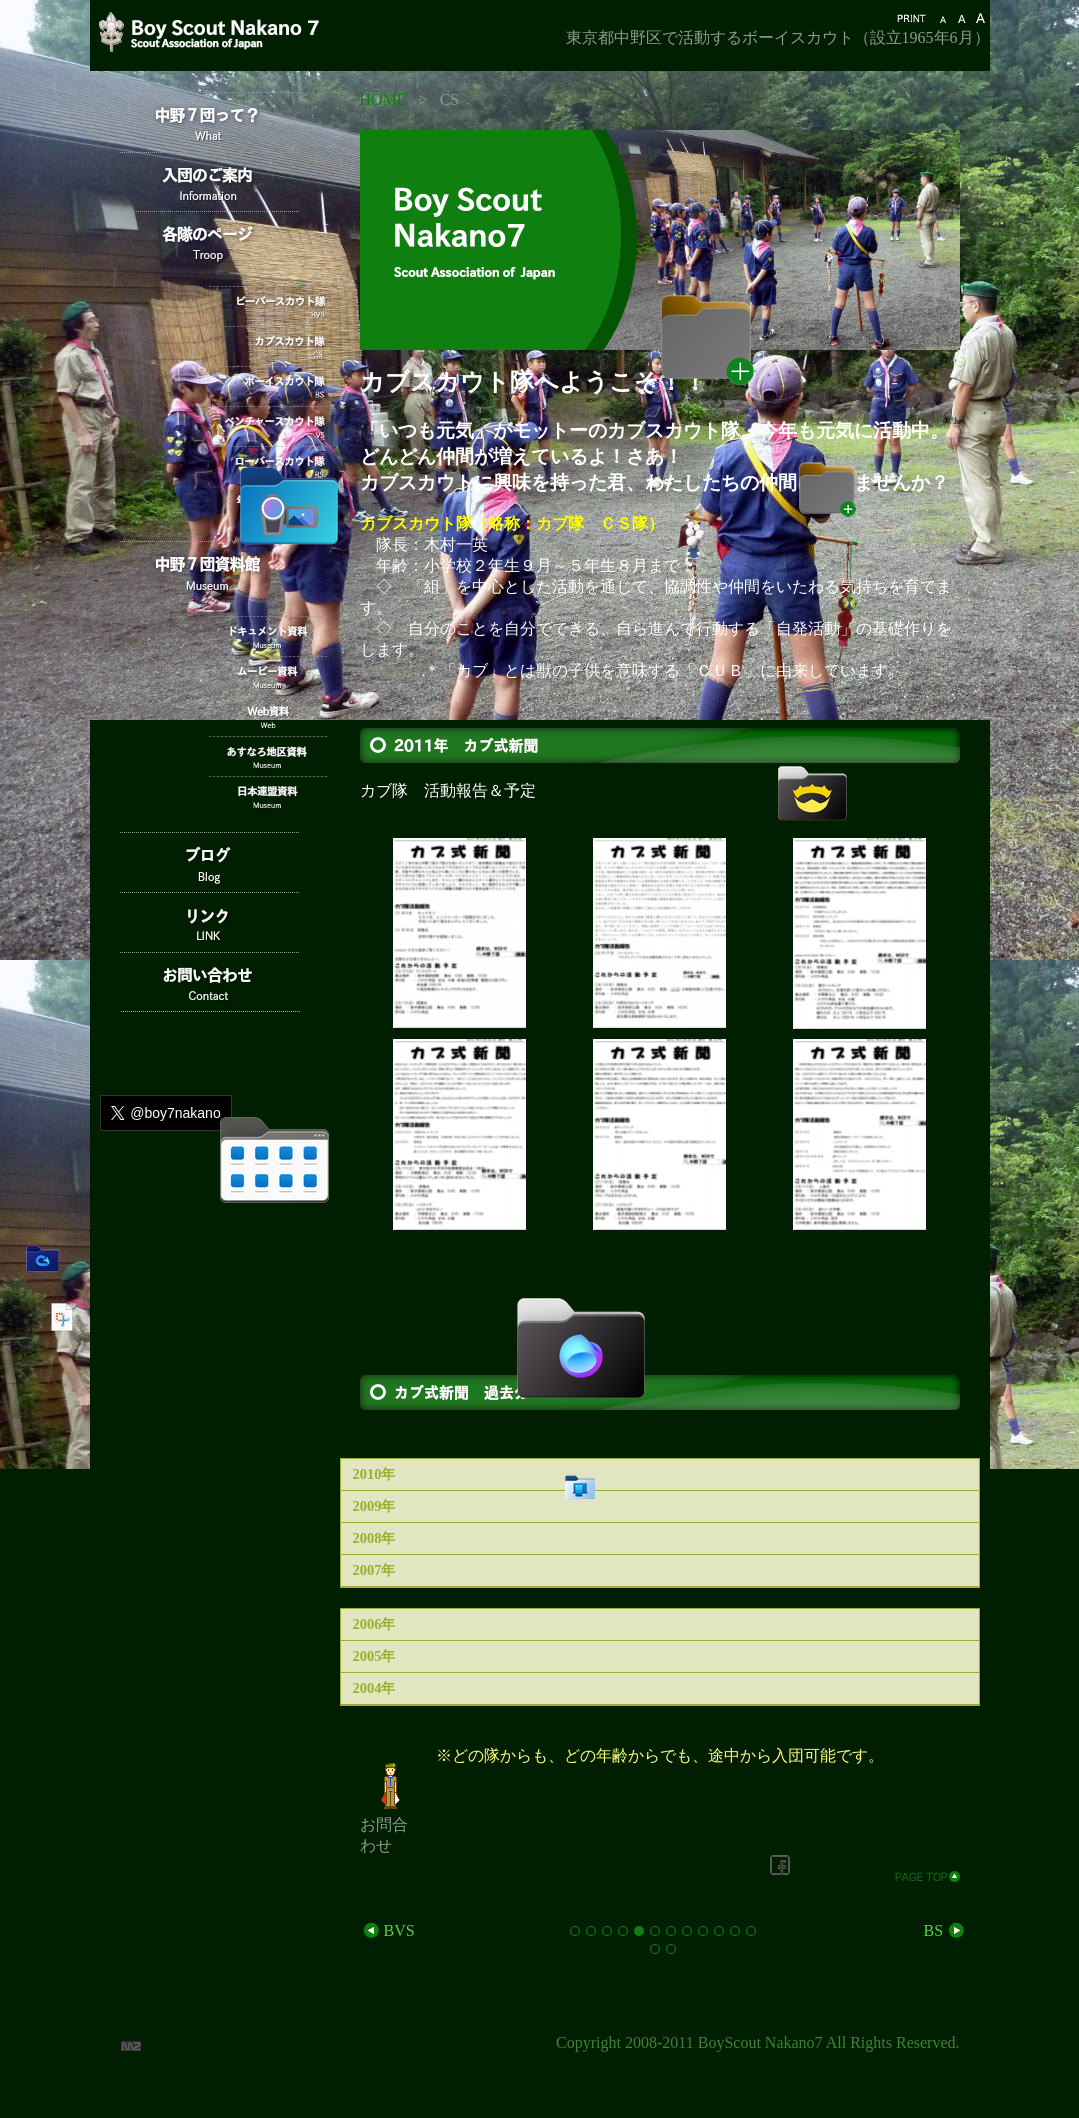 This screenshot has width=1079, height=2118. What do you see at coordinates (274, 1163) in the screenshot?
I see `open program manager folder` at bounding box center [274, 1163].